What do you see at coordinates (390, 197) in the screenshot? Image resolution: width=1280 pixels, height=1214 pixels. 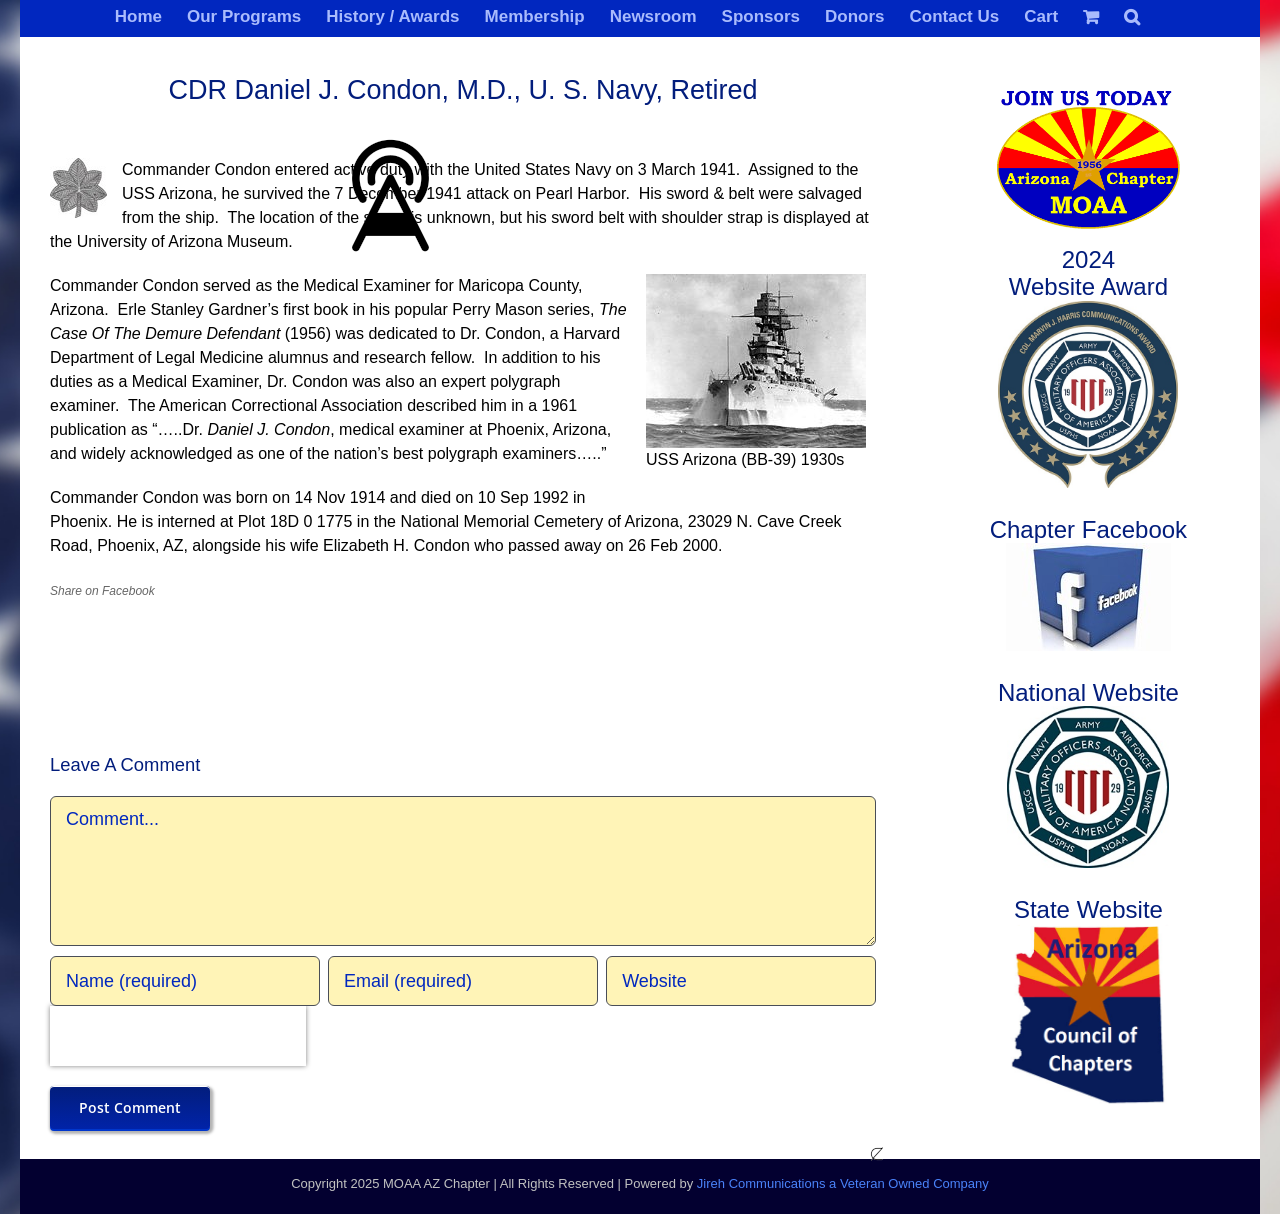 I see `indicates cellular network signal or coverage` at bounding box center [390, 197].